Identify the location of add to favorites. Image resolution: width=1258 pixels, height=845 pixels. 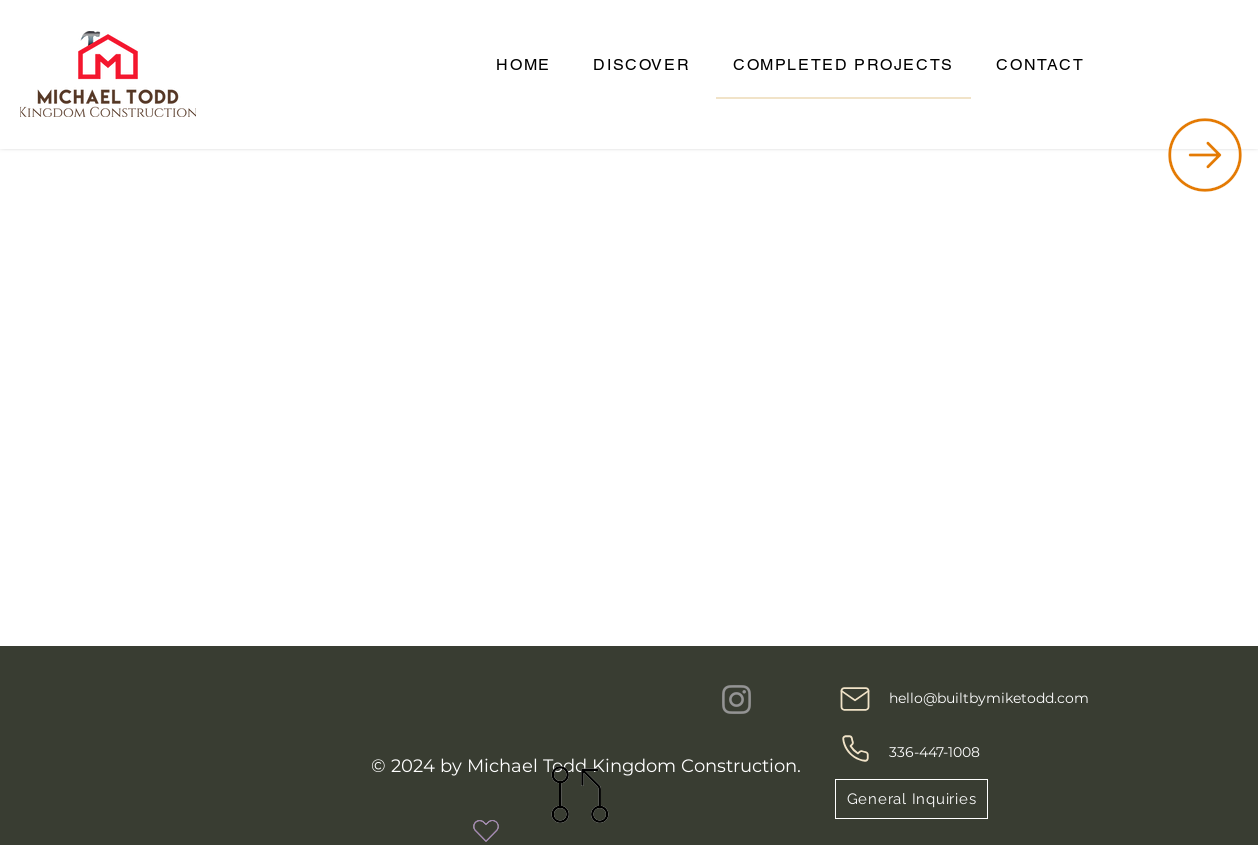
(486, 830).